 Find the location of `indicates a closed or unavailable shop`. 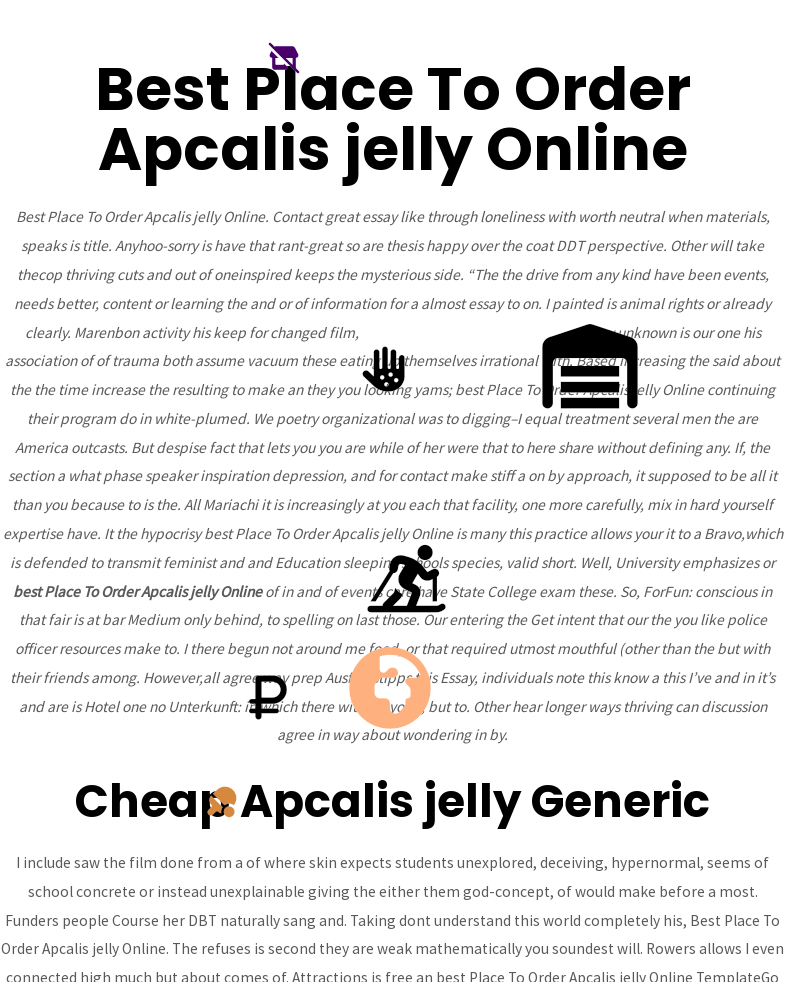

indicates a closed or unavailable shop is located at coordinates (284, 58).